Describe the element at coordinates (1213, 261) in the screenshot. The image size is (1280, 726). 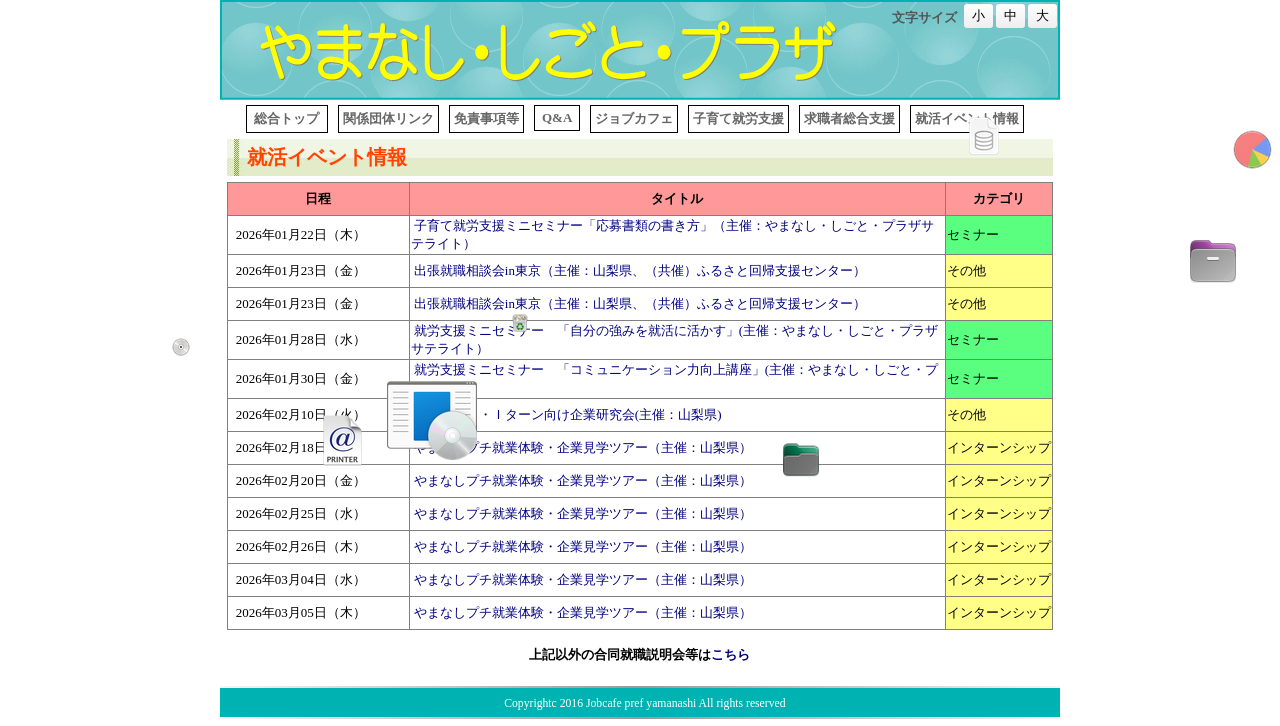
I see `open the file manager application` at that location.